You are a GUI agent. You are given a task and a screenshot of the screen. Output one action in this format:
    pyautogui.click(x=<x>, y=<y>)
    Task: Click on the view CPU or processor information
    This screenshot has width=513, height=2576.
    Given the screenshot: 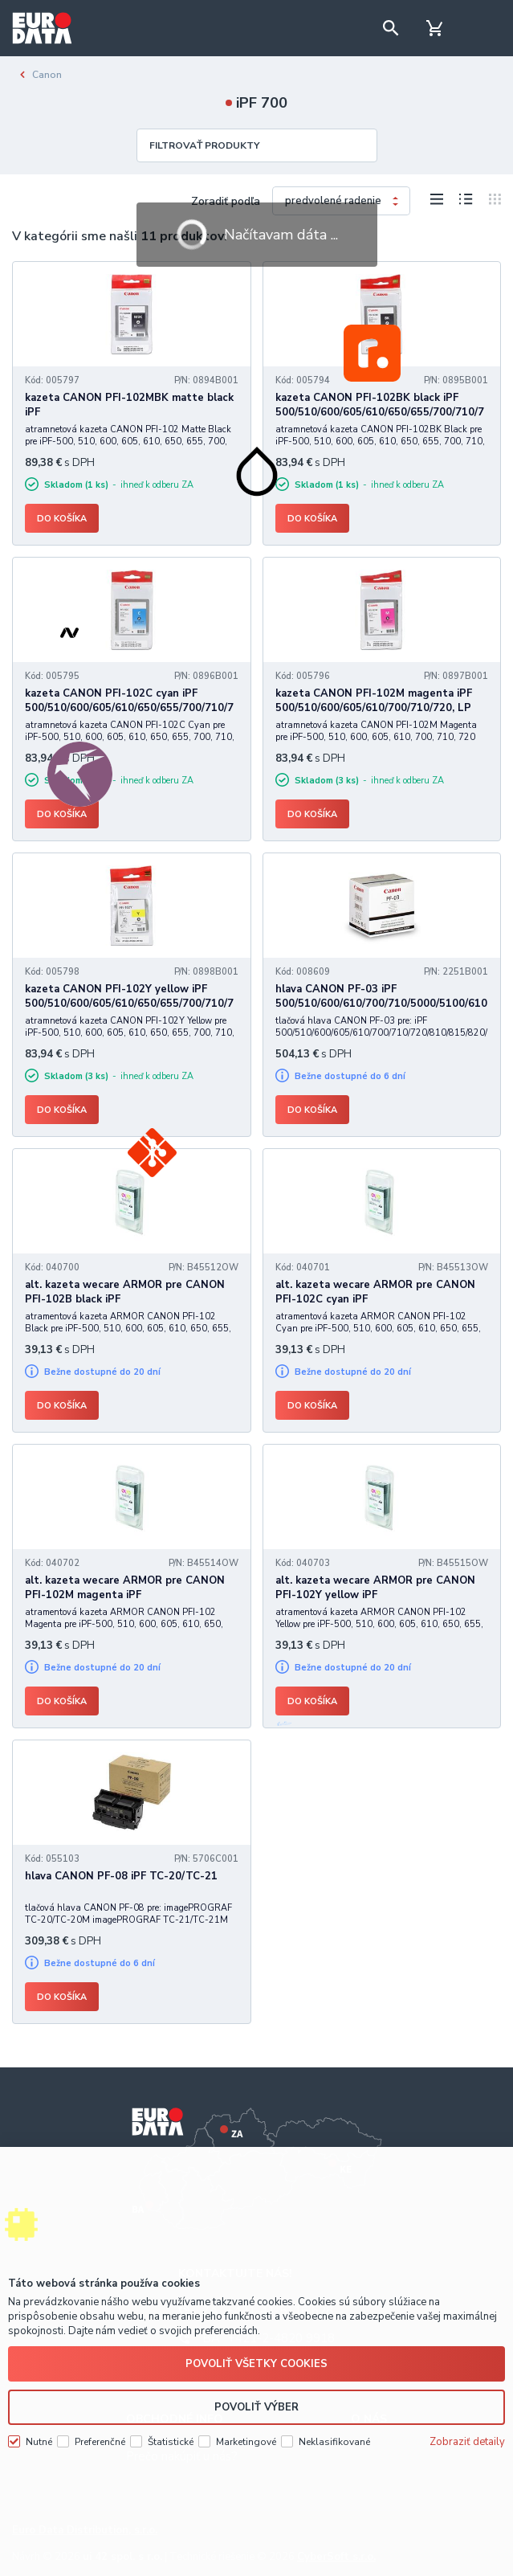 What is the action you would take?
    pyautogui.click(x=21, y=2224)
    